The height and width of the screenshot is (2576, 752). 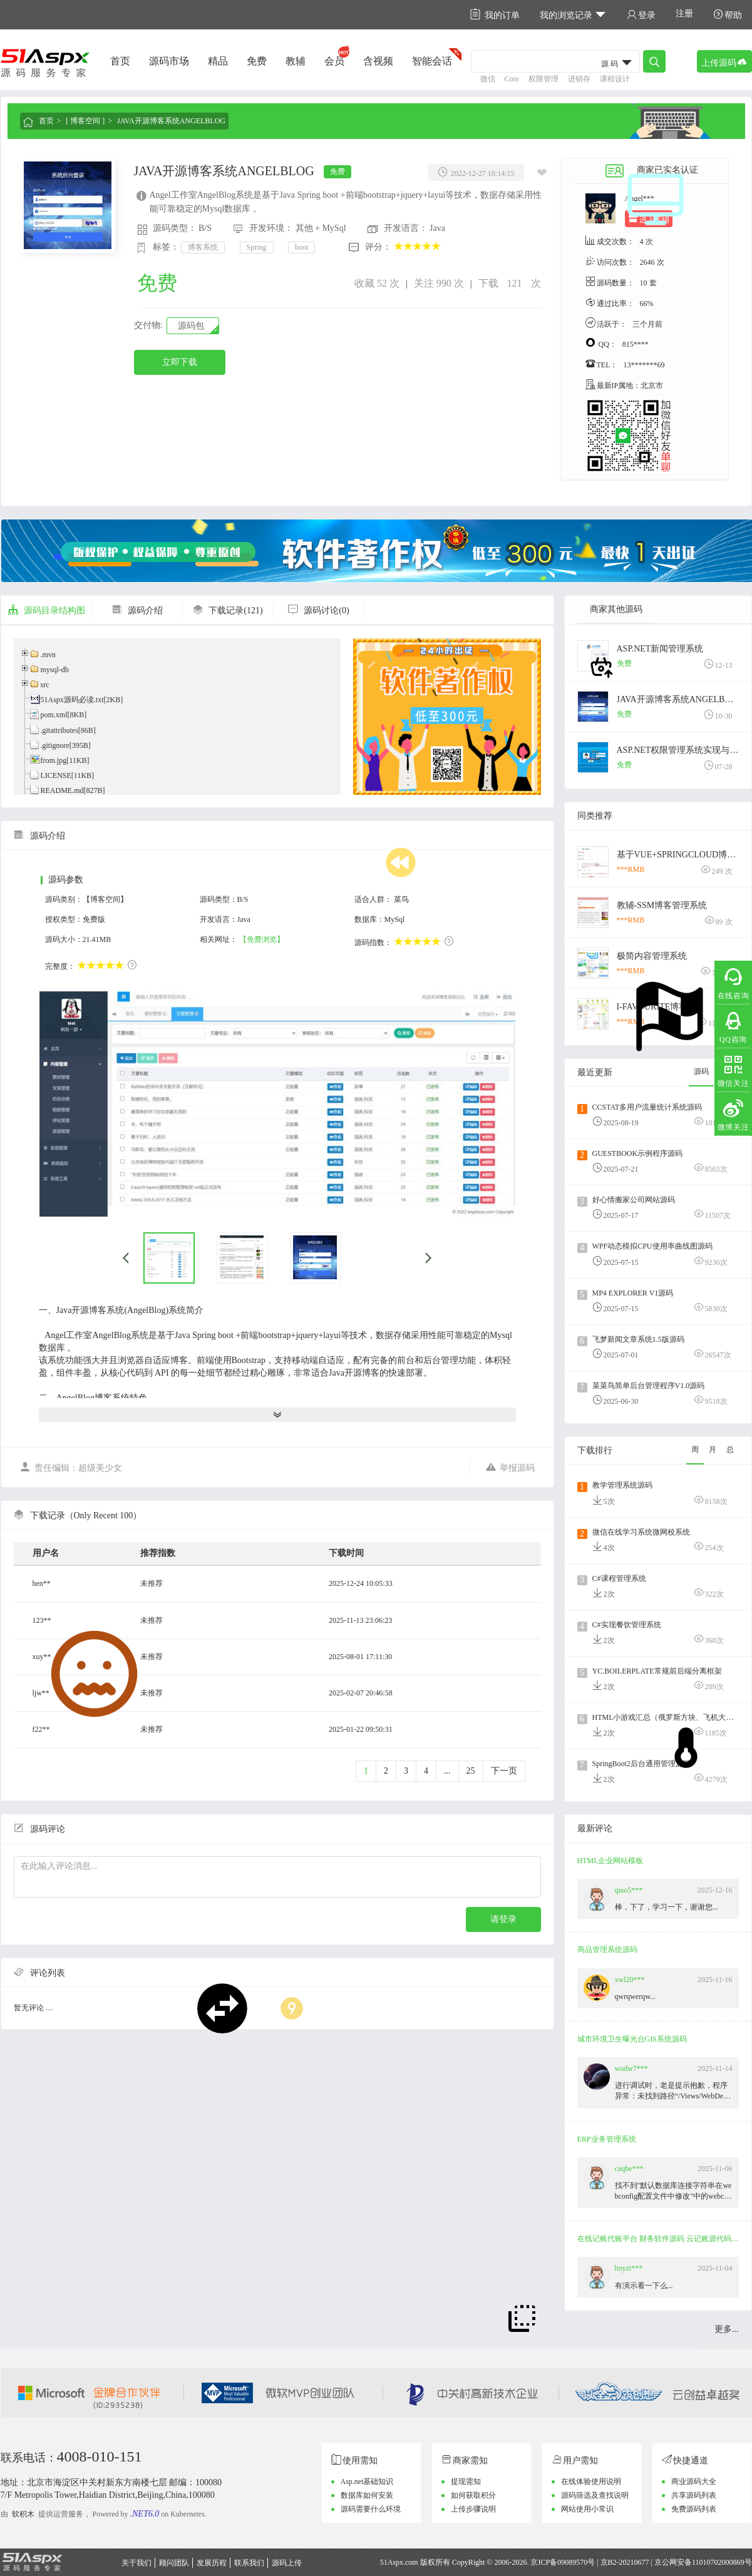 I want to click on upload items from your basket, so click(x=601, y=667).